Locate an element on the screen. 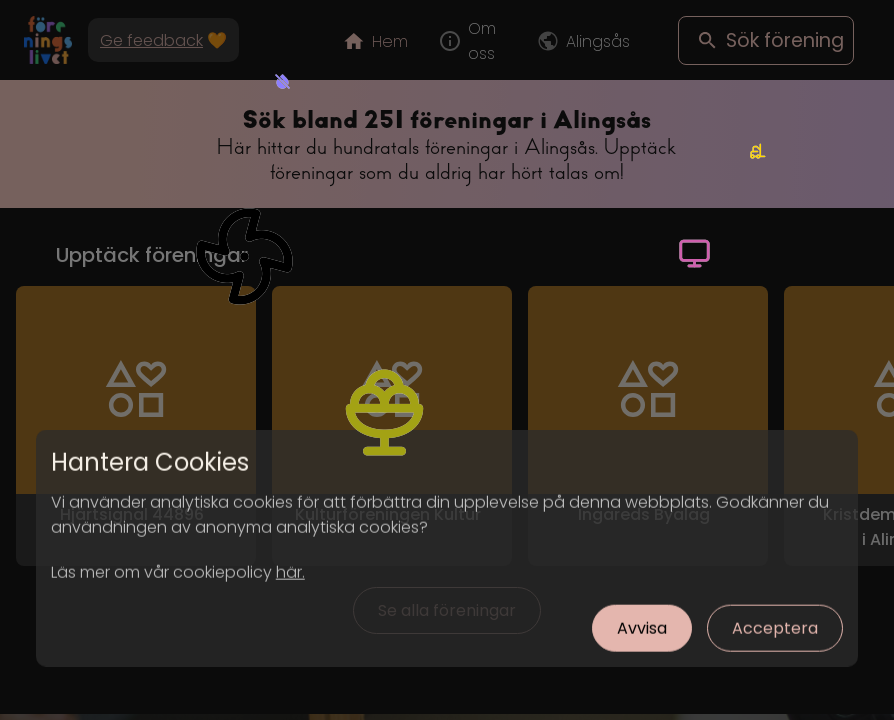 This screenshot has height=720, width=894. access warehouse or inventory management is located at coordinates (757, 151).